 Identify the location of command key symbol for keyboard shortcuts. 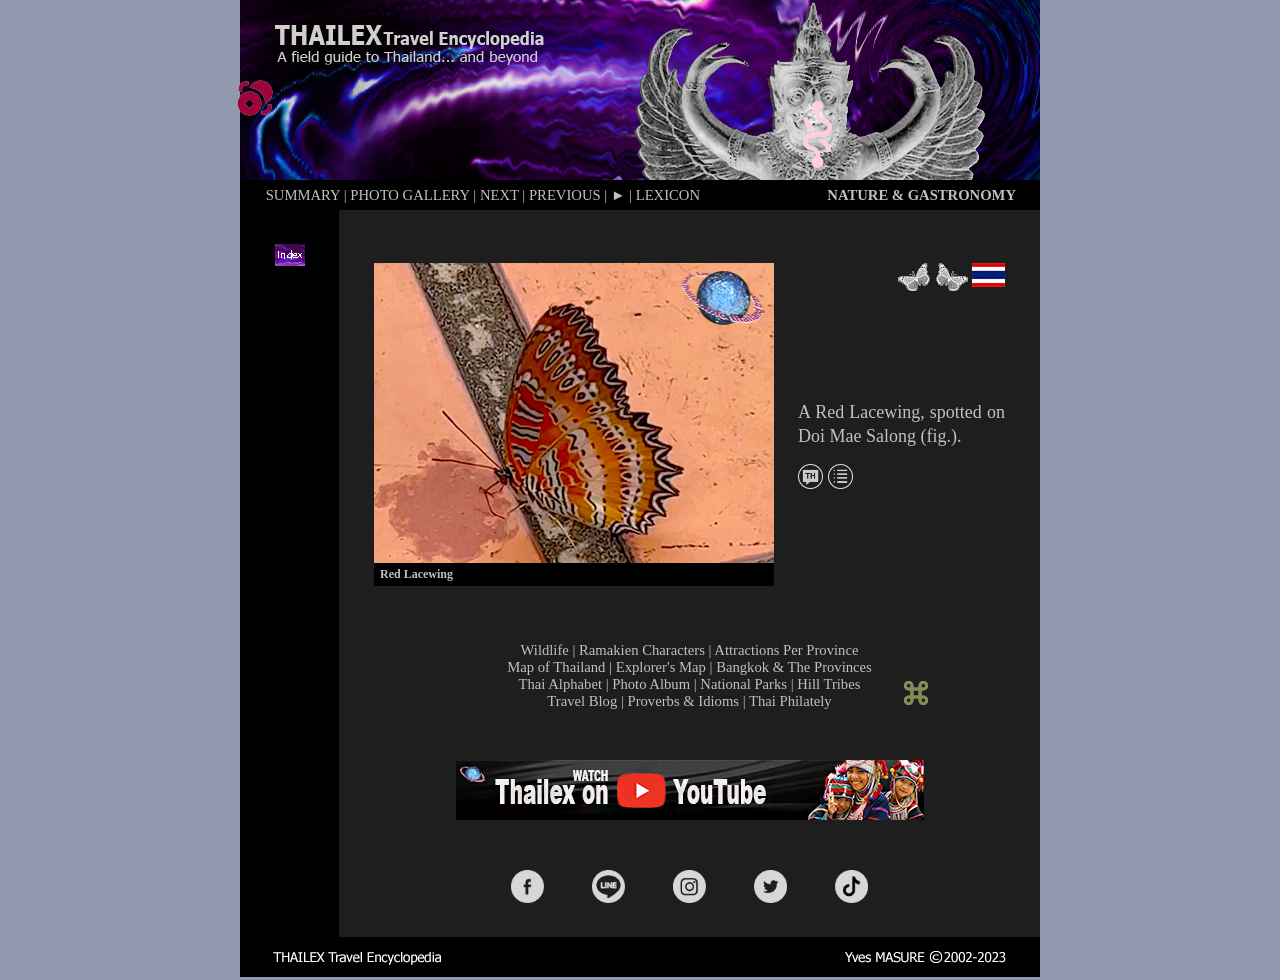
(916, 693).